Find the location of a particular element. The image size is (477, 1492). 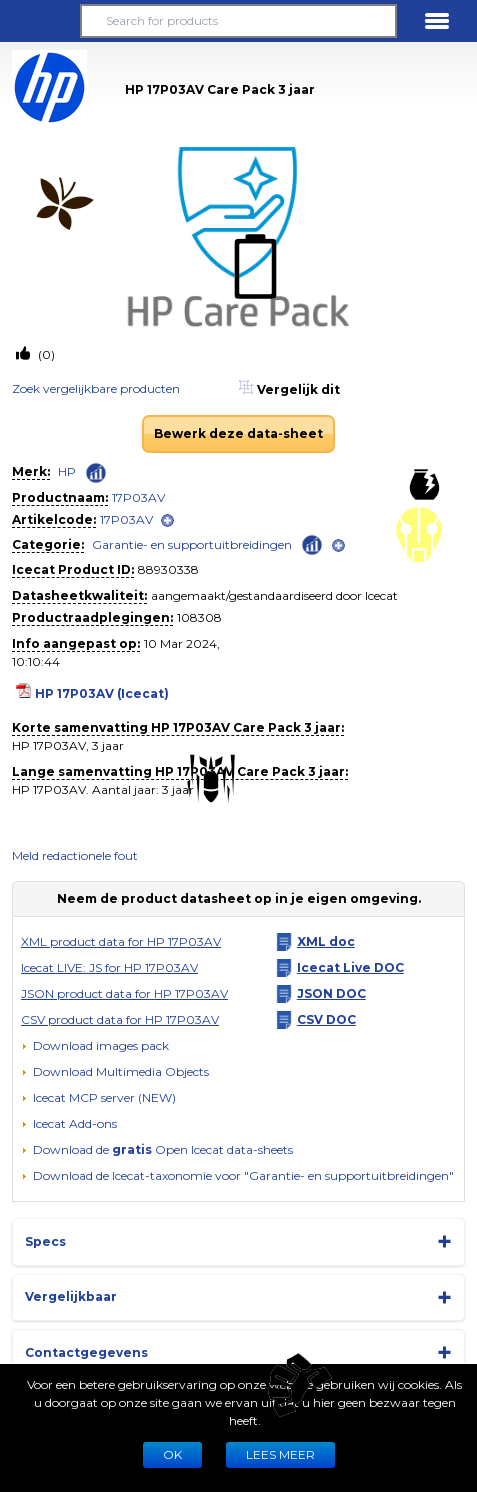

grab or drag an item is located at coordinates (300, 1385).